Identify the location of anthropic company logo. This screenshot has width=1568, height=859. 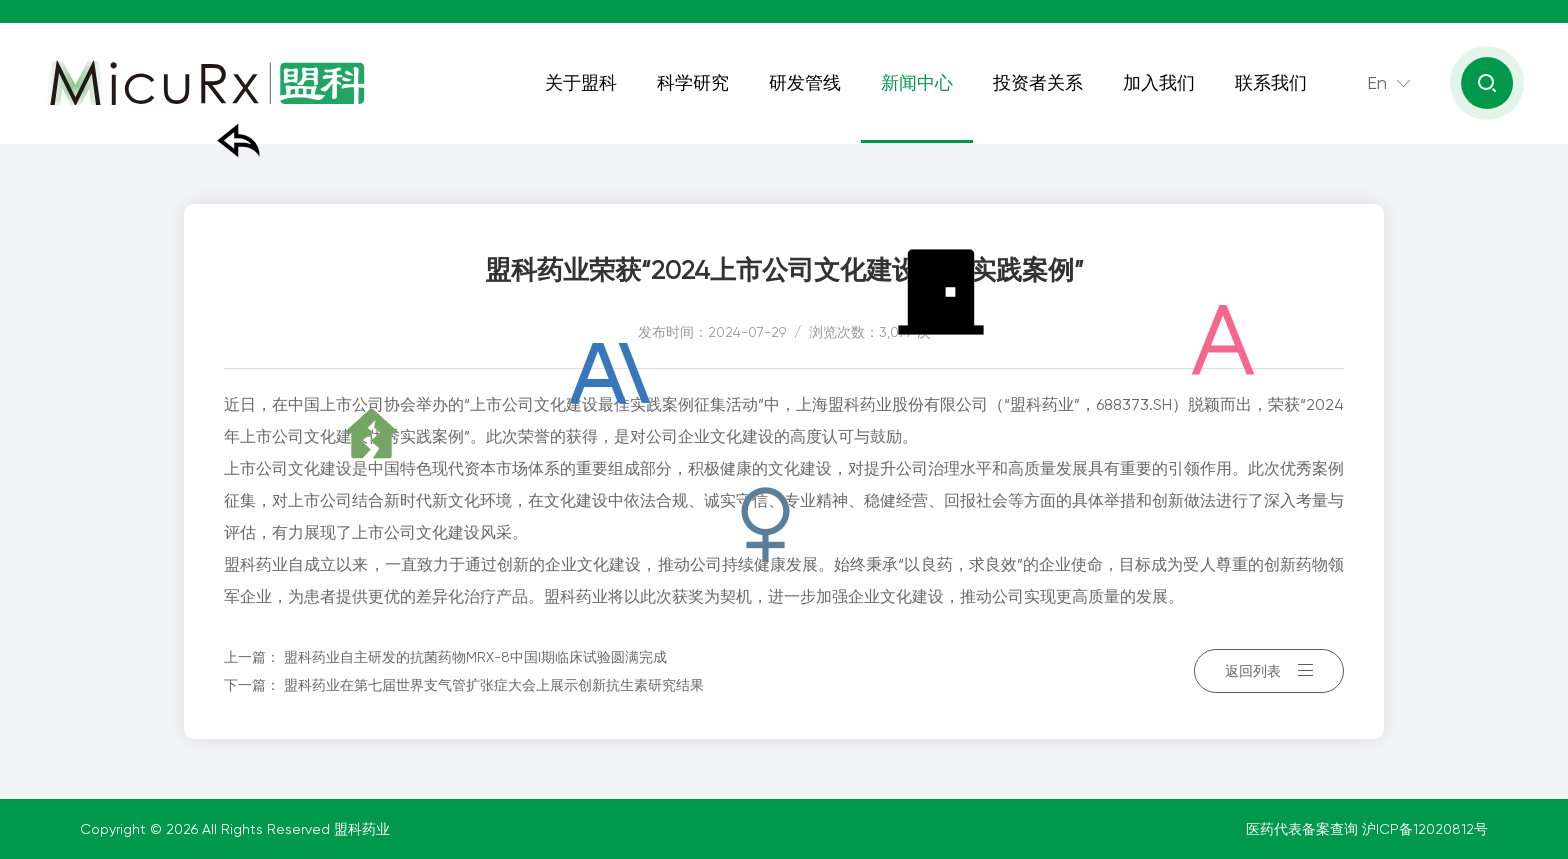
(610, 371).